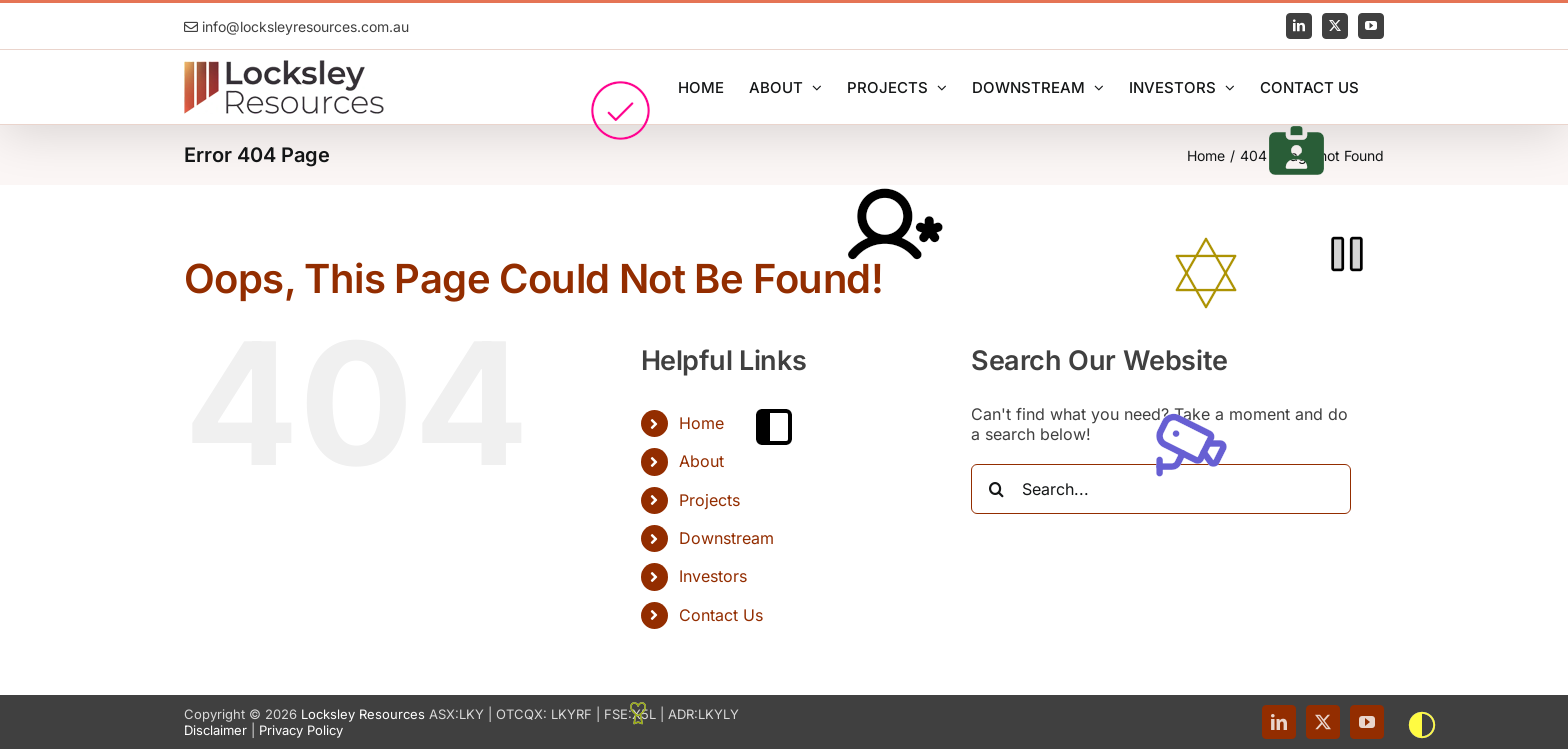 Image resolution: width=1568 pixels, height=749 pixels. I want to click on view sponsor tiers and levels, so click(638, 713).